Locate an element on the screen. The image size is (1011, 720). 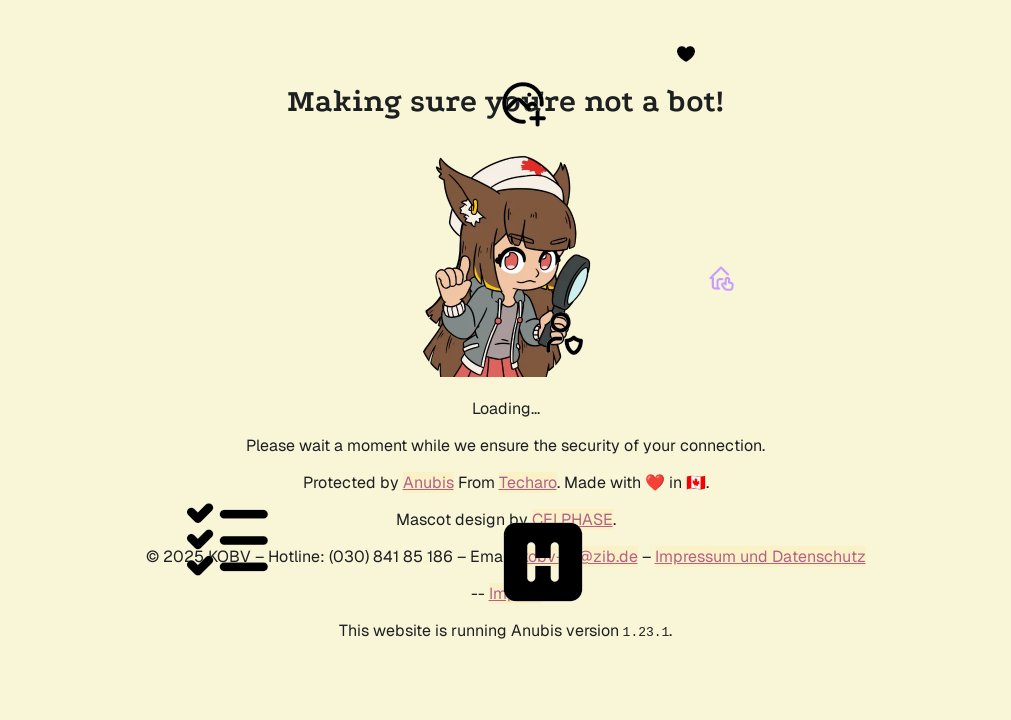
indicates a helipad or helicopter landing zone is located at coordinates (543, 562).